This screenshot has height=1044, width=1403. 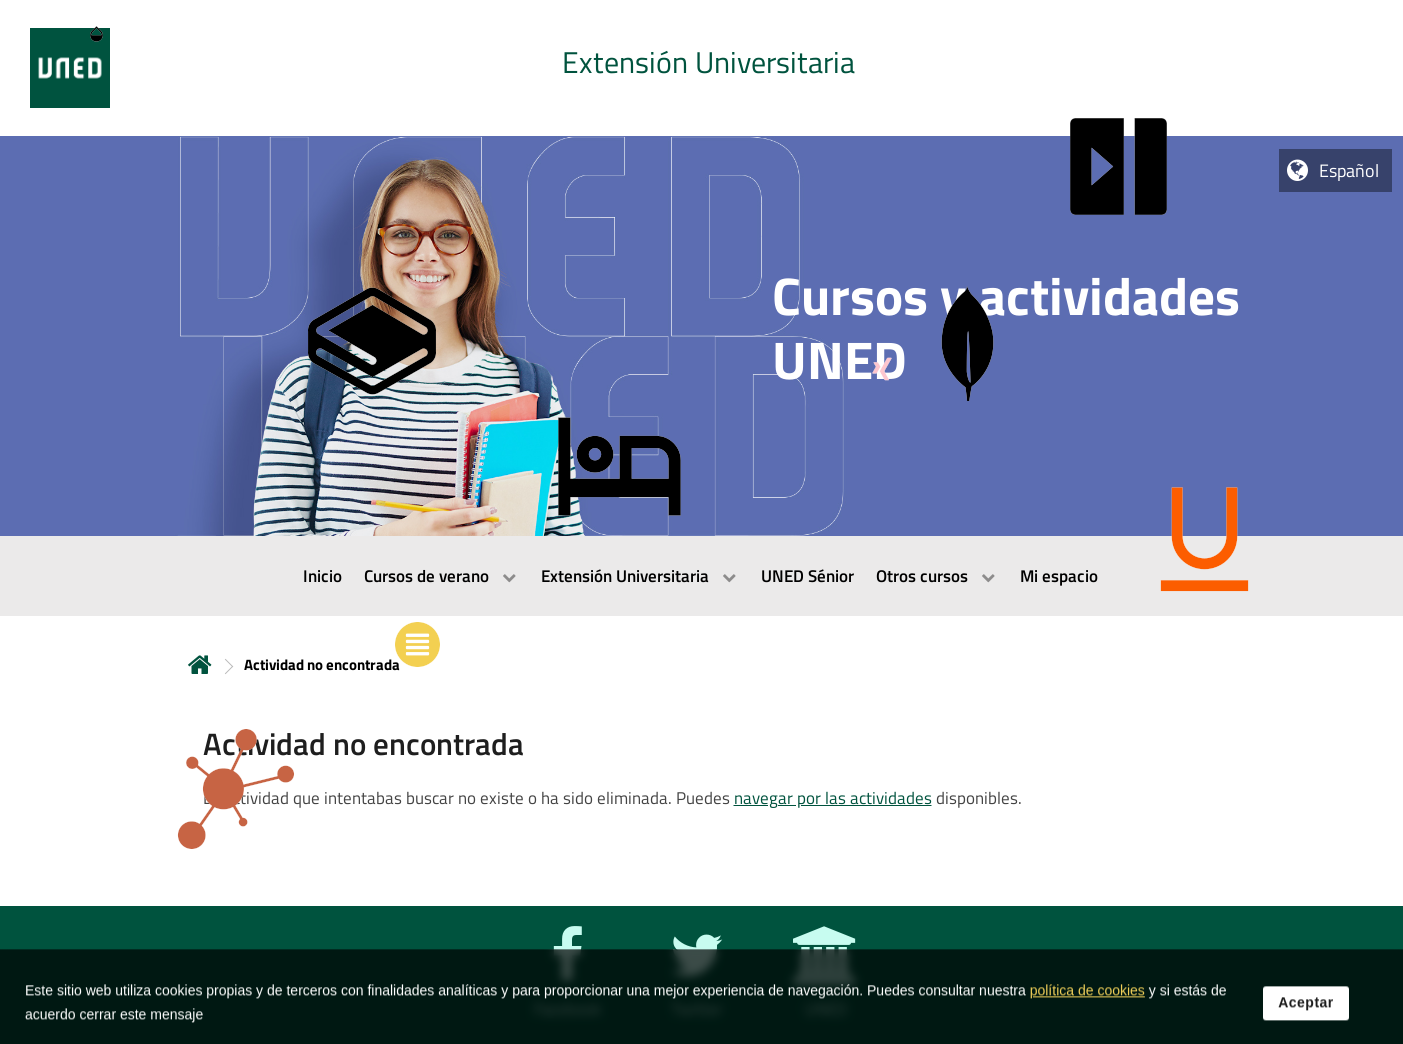 What do you see at coordinates (1204, 536) in the screenshot?
I see `apply underline formatting to selected text` at bounding box center [1204, 536].